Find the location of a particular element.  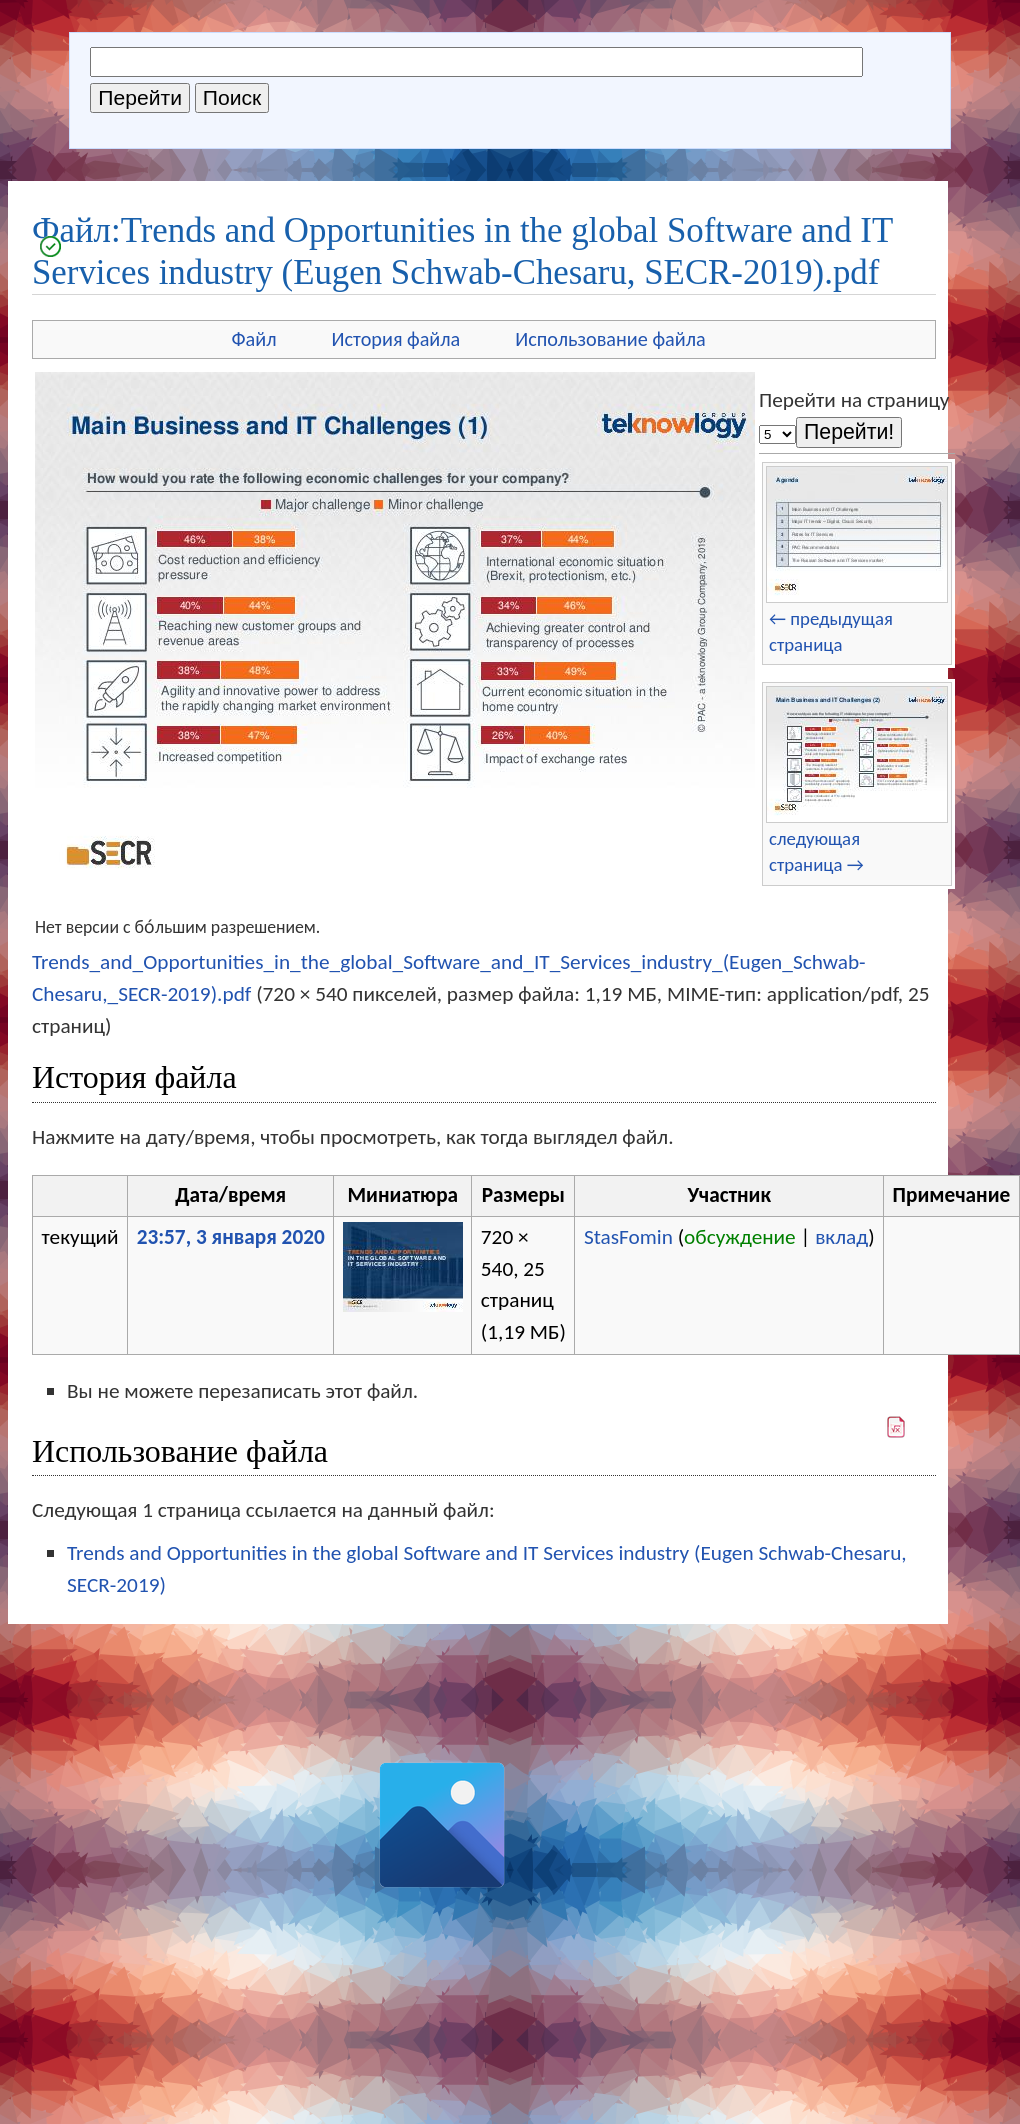

a libreoffice math formula file is located at coordinates (896, 1427).